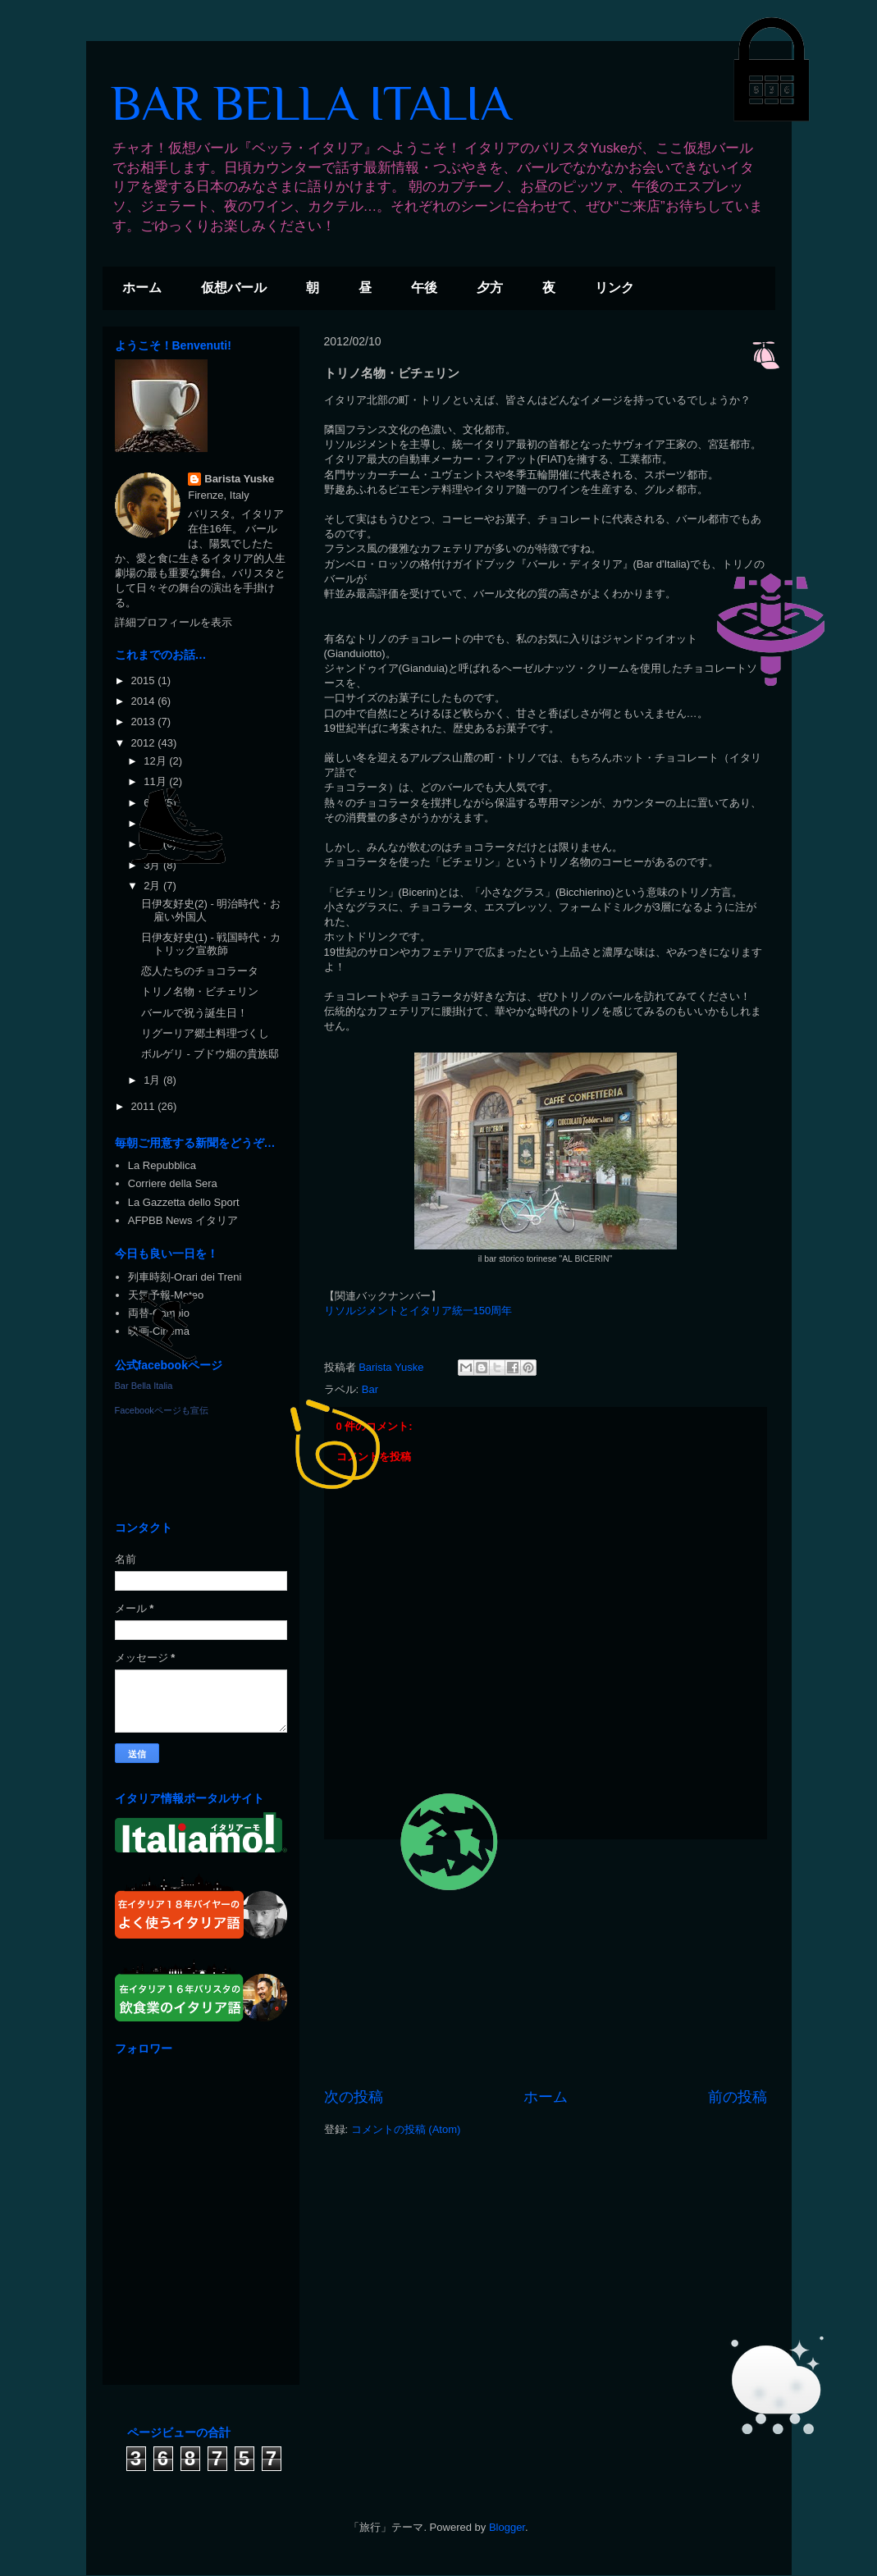 Image resolution: width=877 pixels, height=2576 pixels. Describe the element at coordinates (450, 1843) in the screenshot. I see `view world map or global overview` at that location.